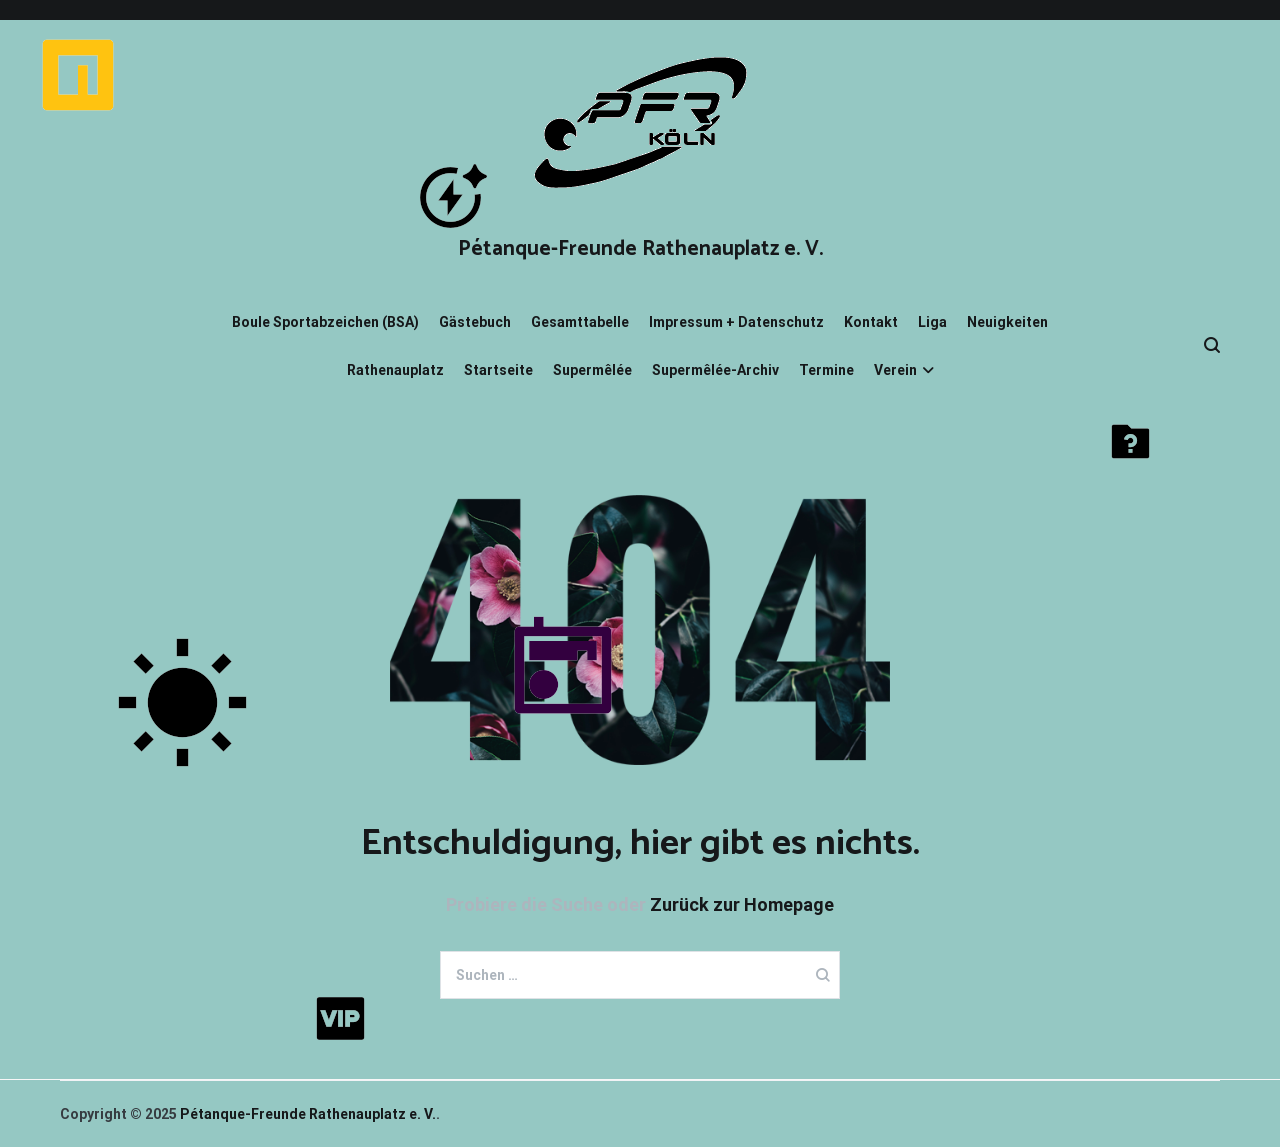  What do you see at coordinates (563, 670) in the screenshot?
I see `listen to radio stations` at bounding box center [563, 670].